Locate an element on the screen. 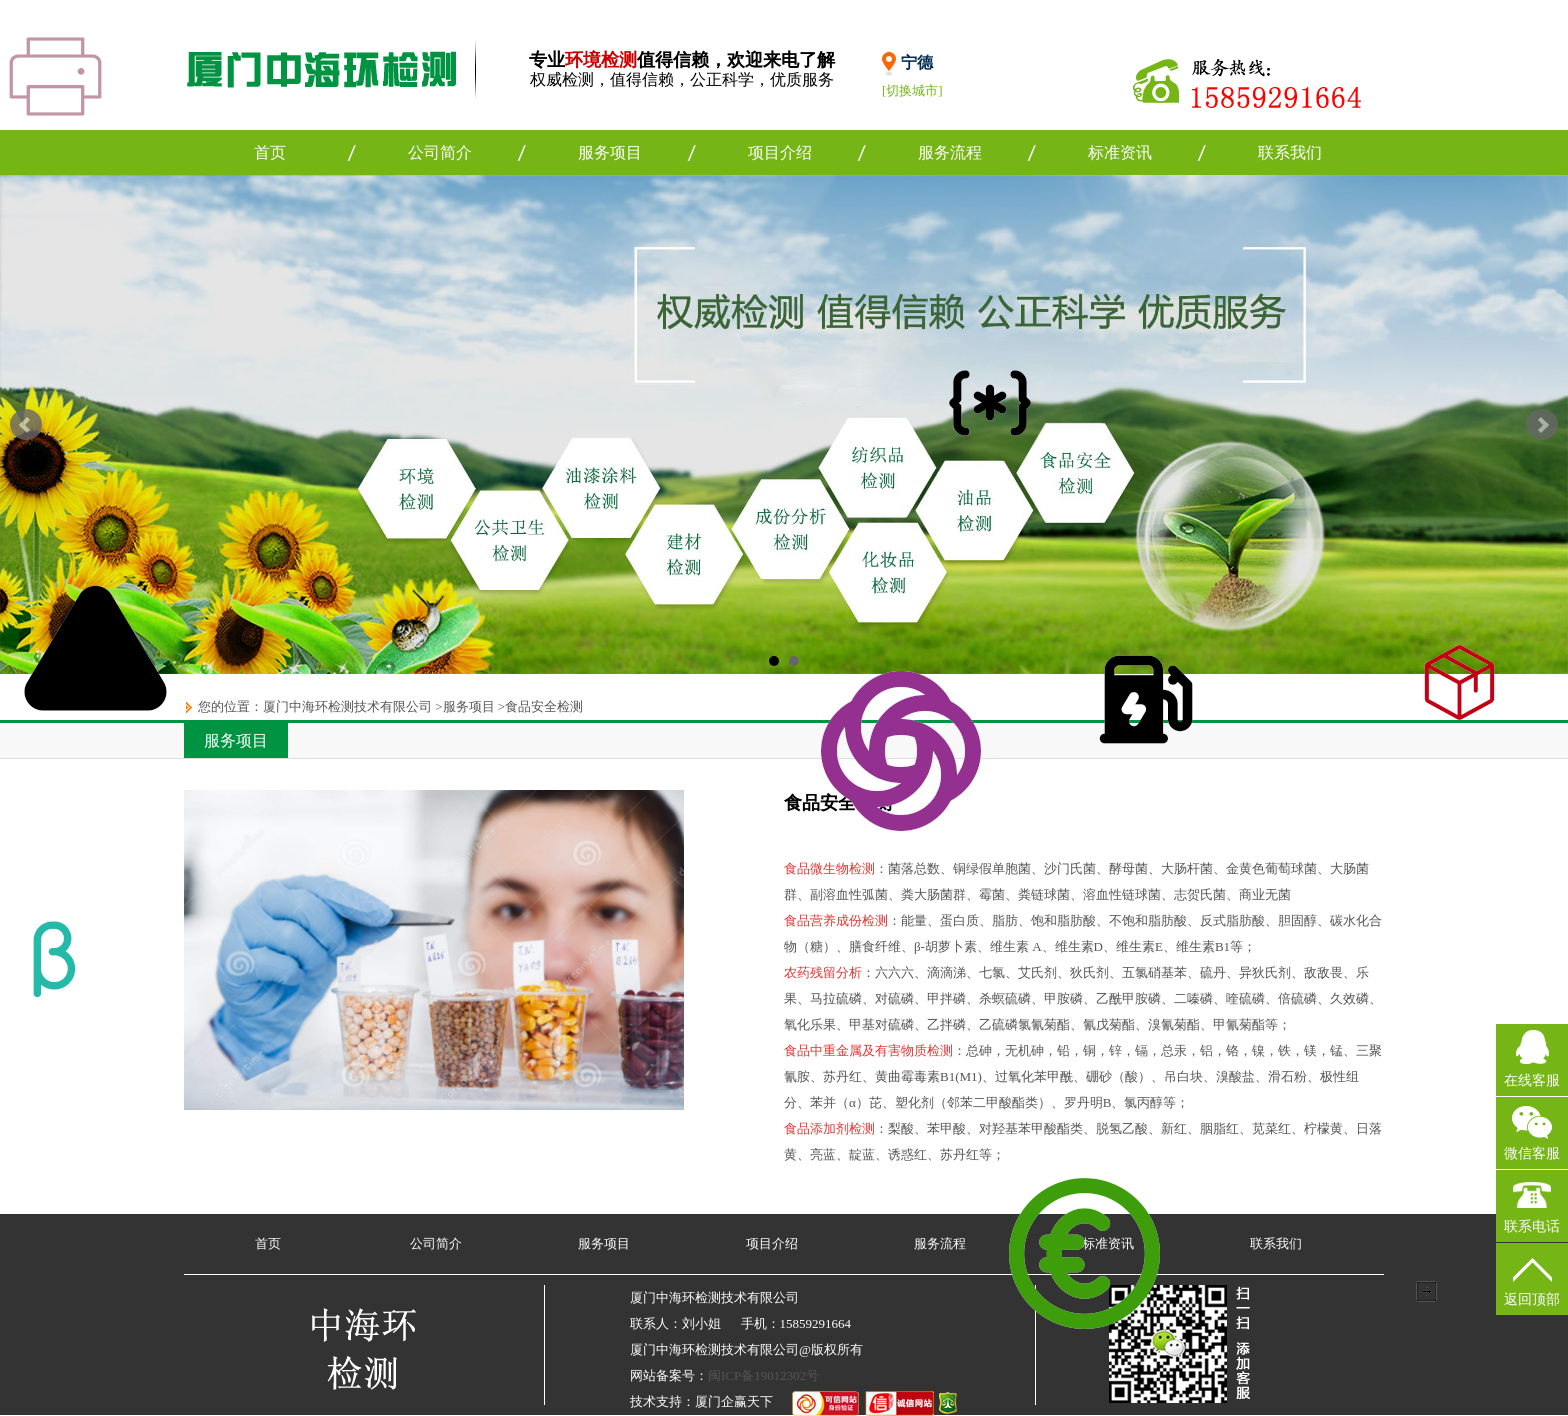  view order shipment details is located at coordinates (1459, 682).